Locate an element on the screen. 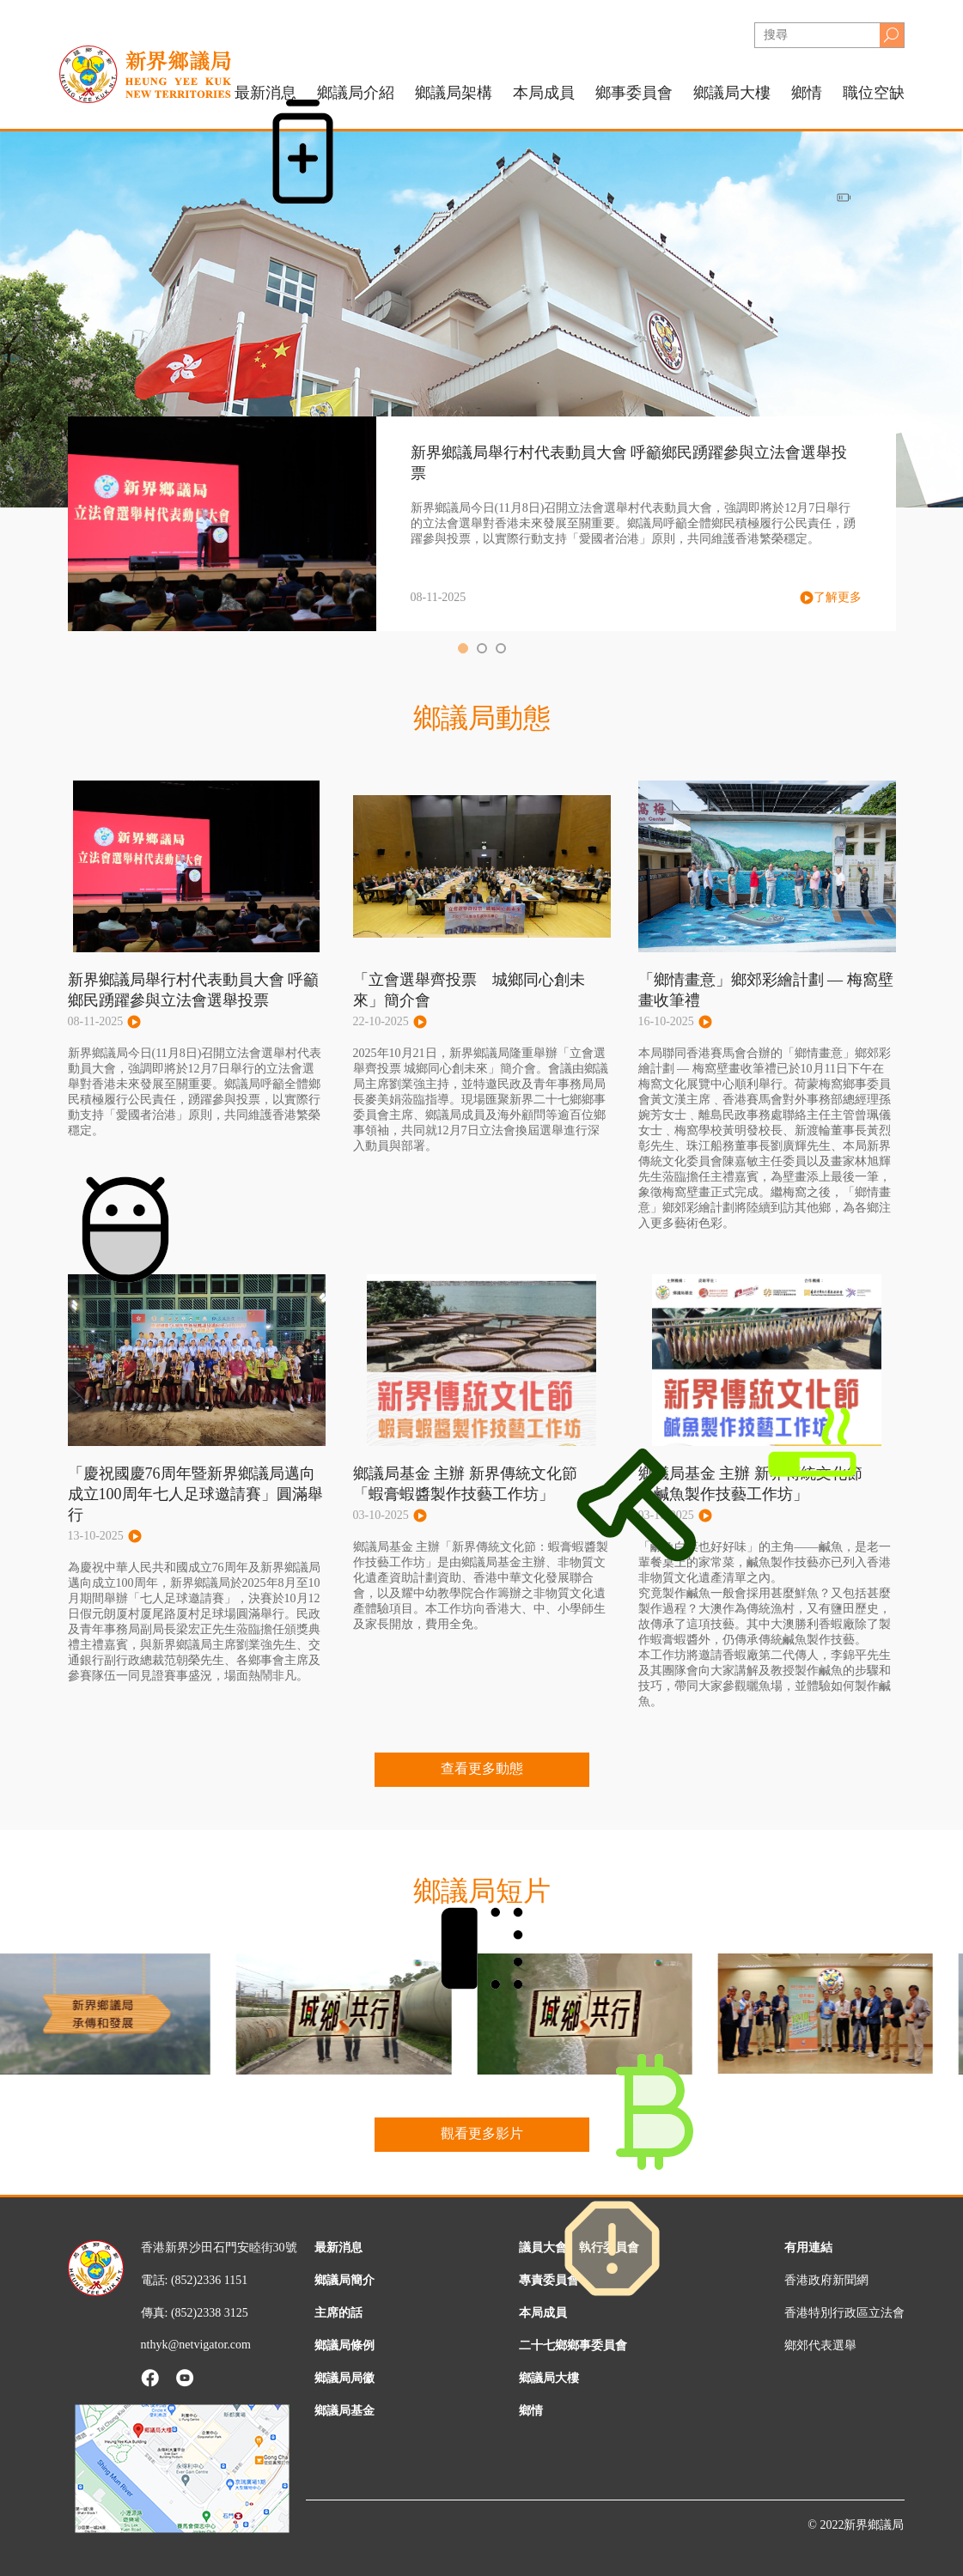 The height and width of the screenshot is (2576, 963). view bitcoin balance or wallet is located at coordinates (650, 2114).